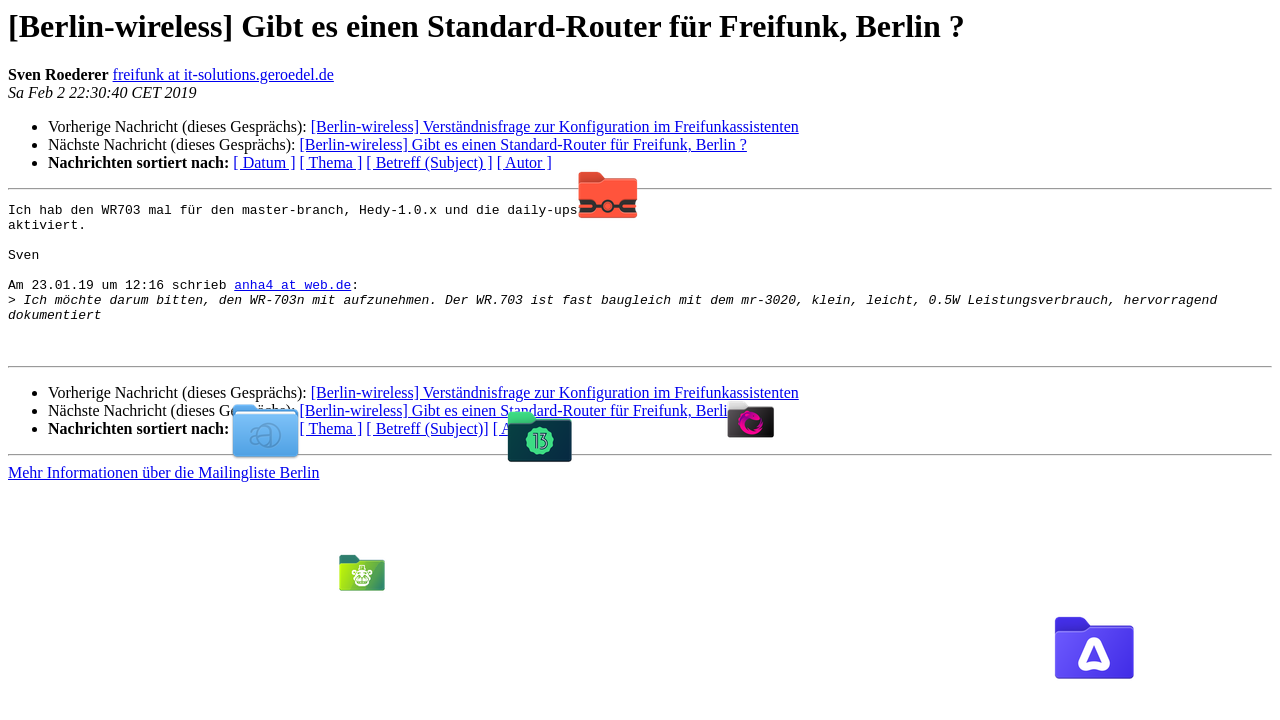  What do you see at coordinates (265, 430) in the screenshot?
I see `open typos 2024 folder` at bounding box center [265, 430].